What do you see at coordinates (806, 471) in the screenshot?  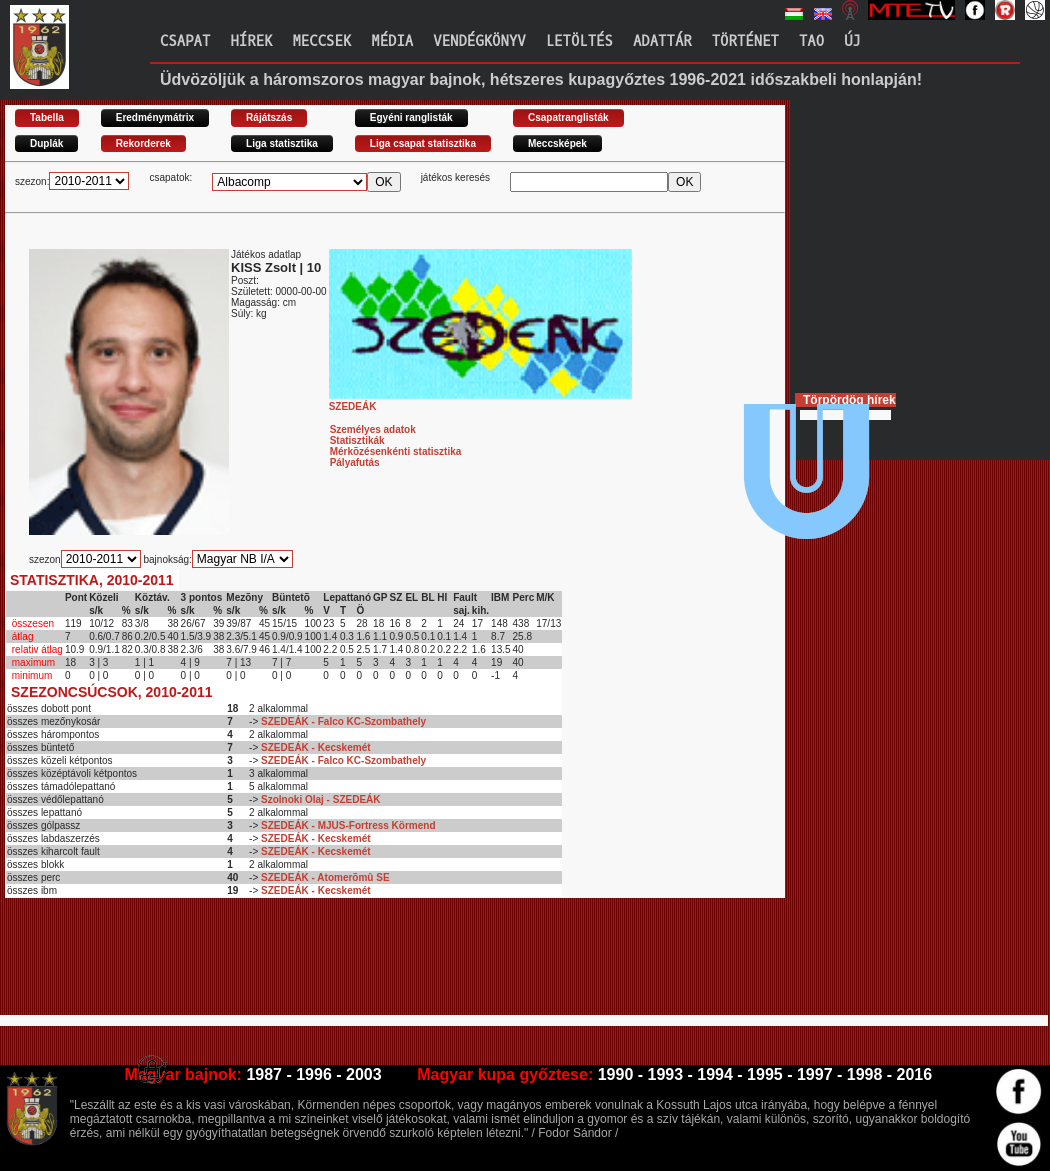 I see `vueuse library logo` at bounding box center [806, 471].